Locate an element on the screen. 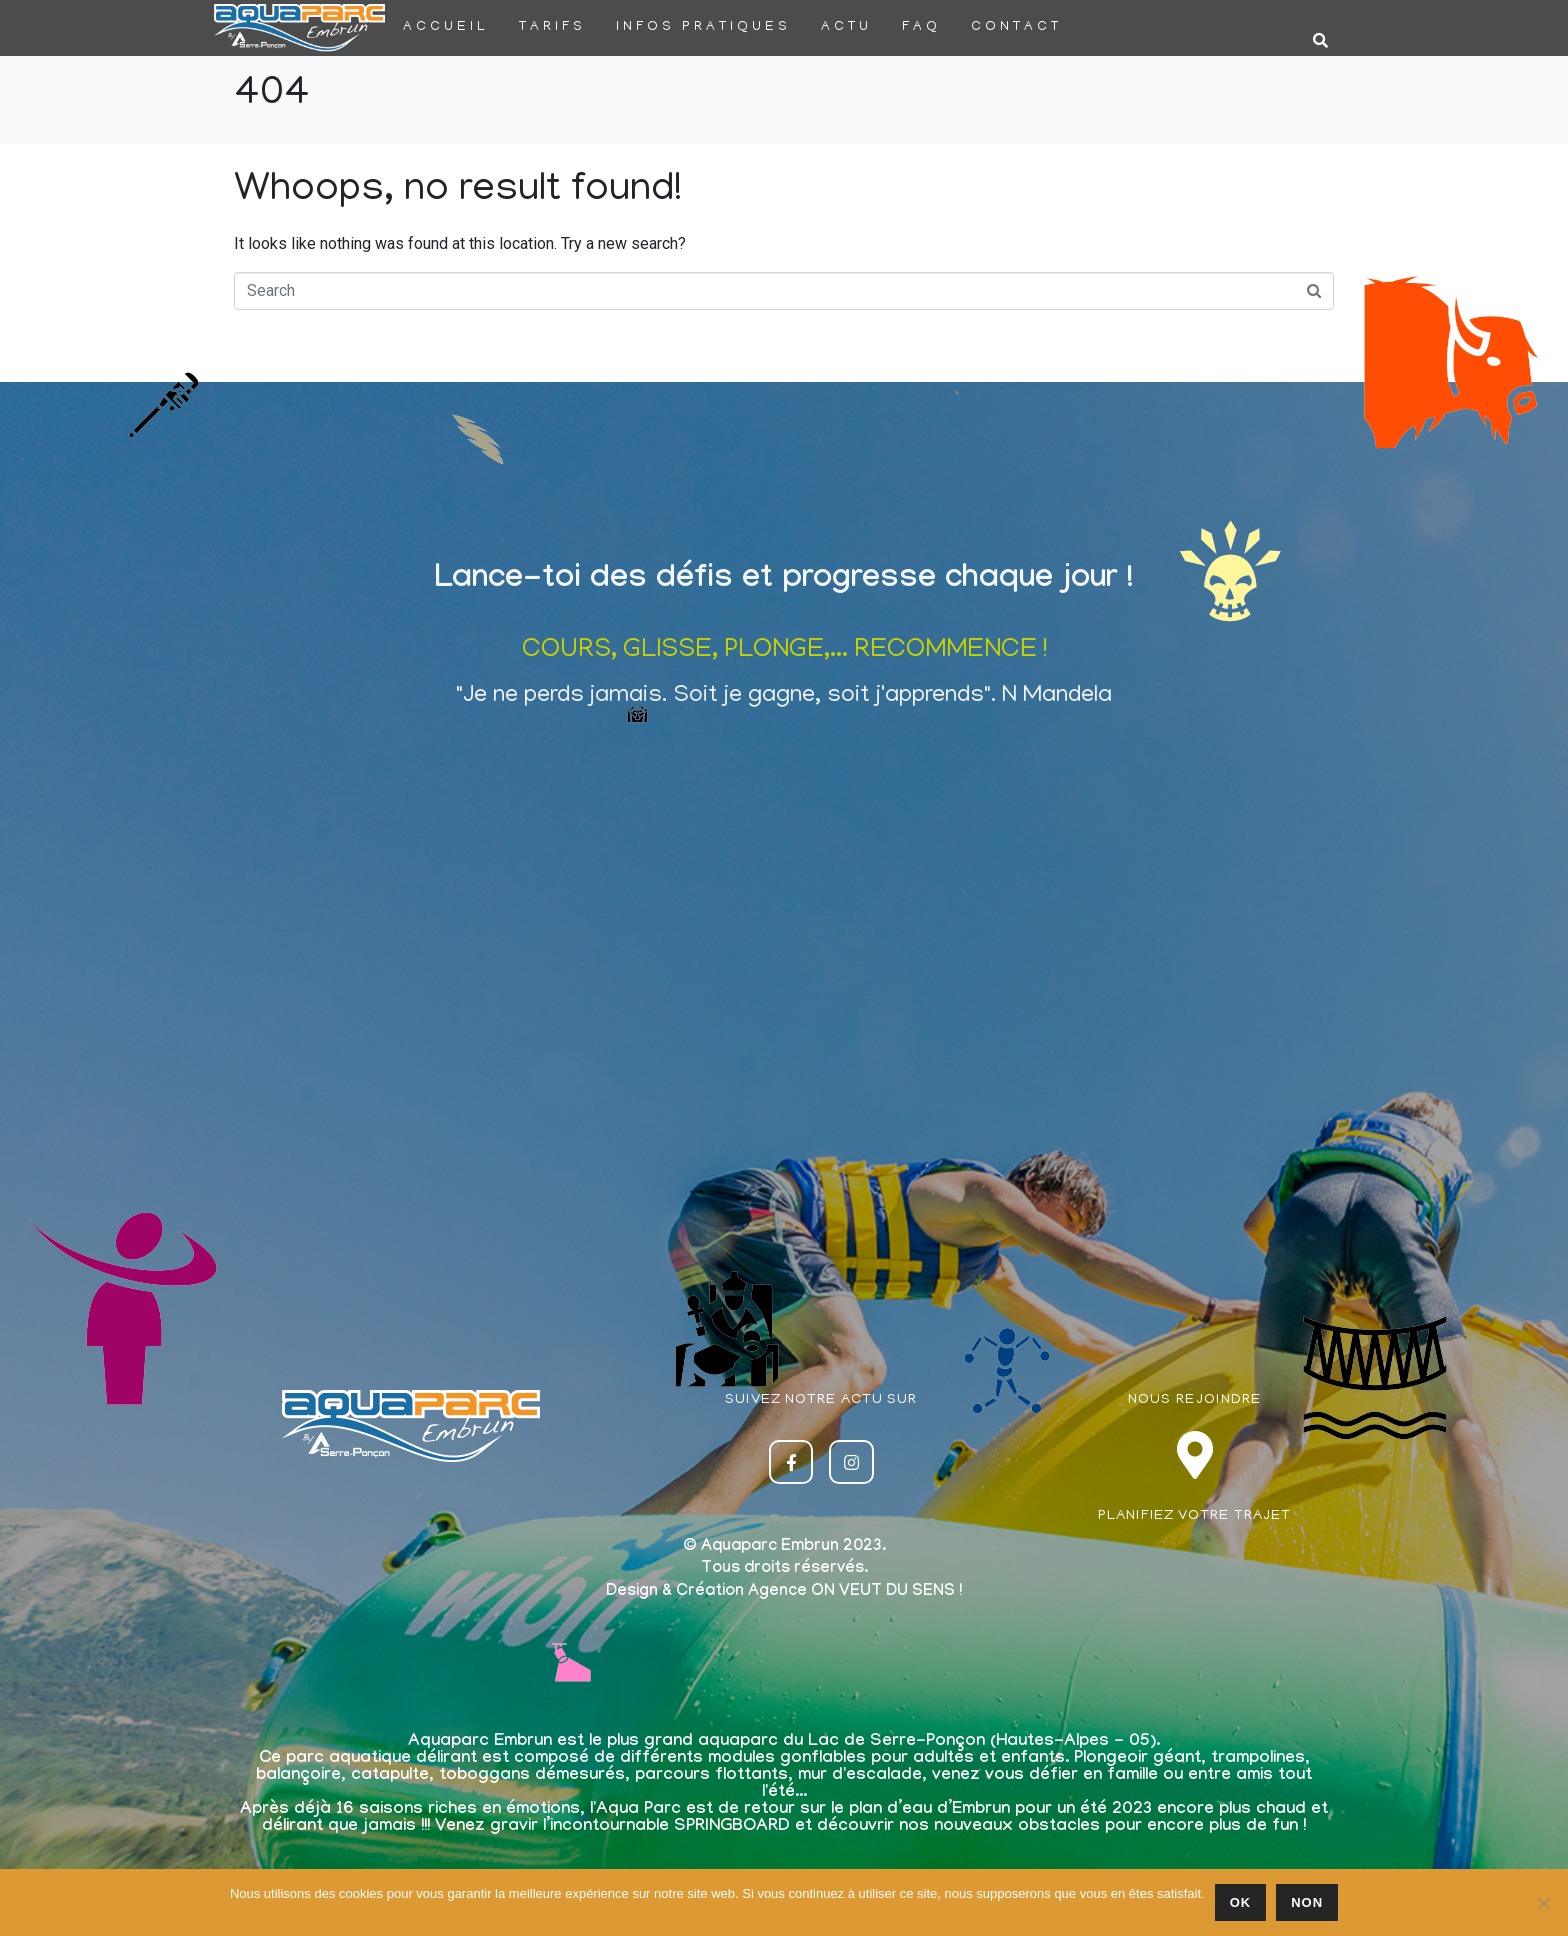  adjust stage or spotlight settings is located at coordinates (571, 1662).